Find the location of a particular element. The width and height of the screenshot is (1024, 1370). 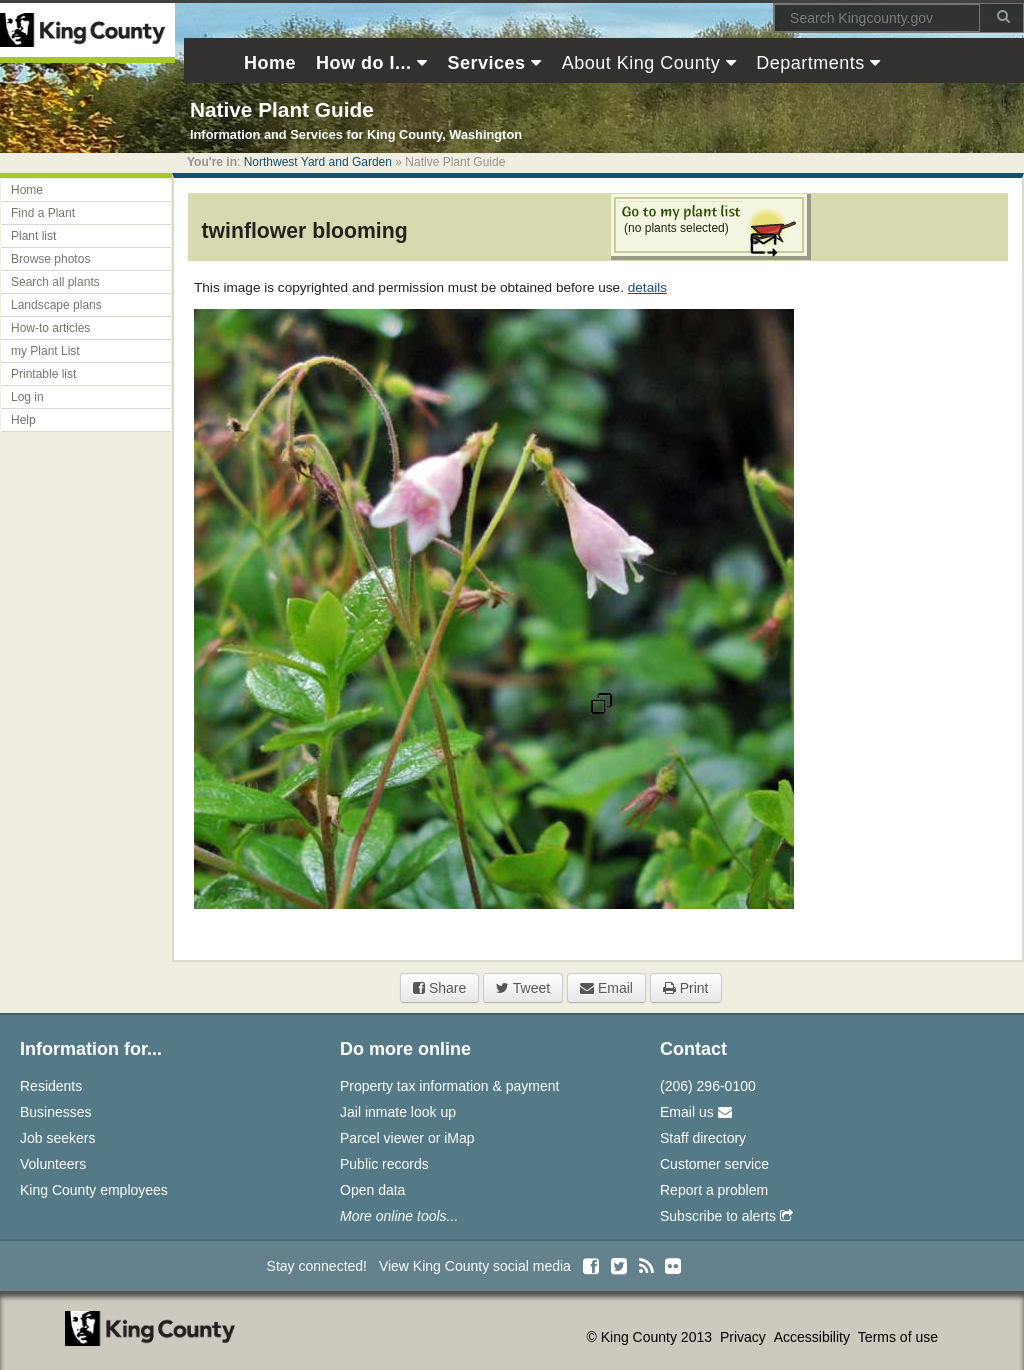

copy to clipboard is located at coordinates (601, 703).